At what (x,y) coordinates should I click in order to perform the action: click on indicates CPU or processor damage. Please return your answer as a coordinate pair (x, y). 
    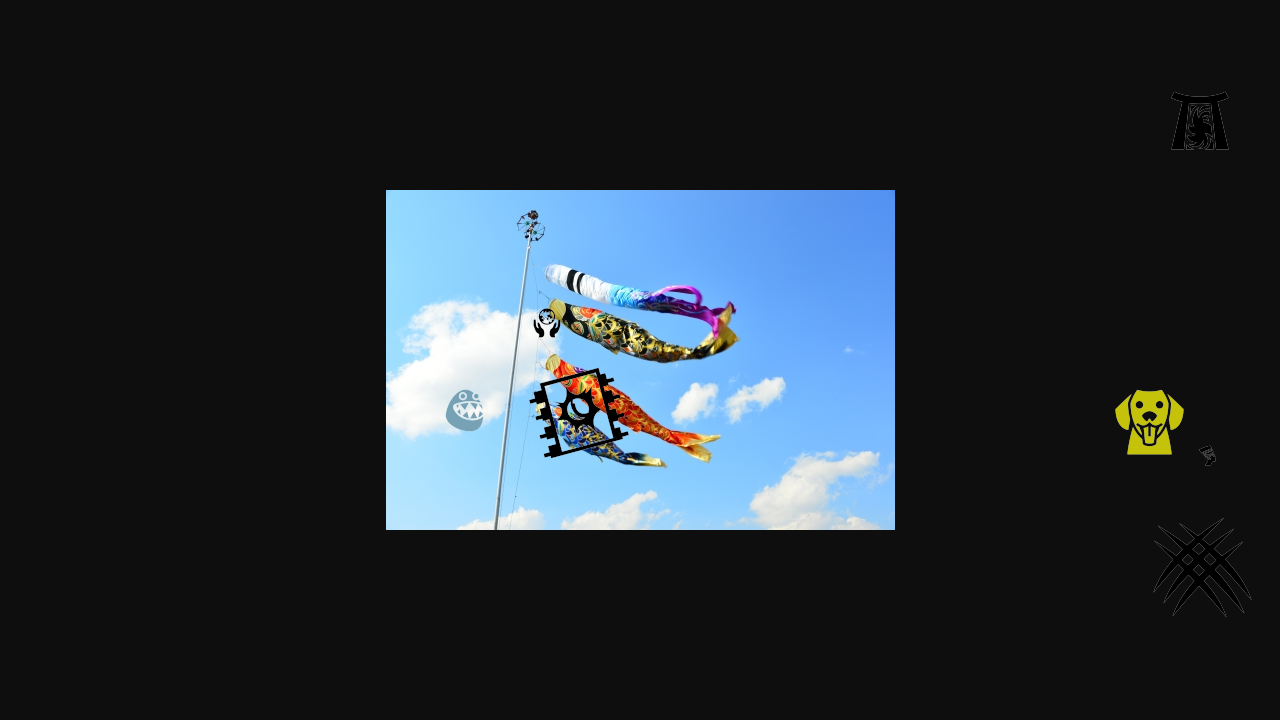
    Looking at the image, I should click on (579, 413).